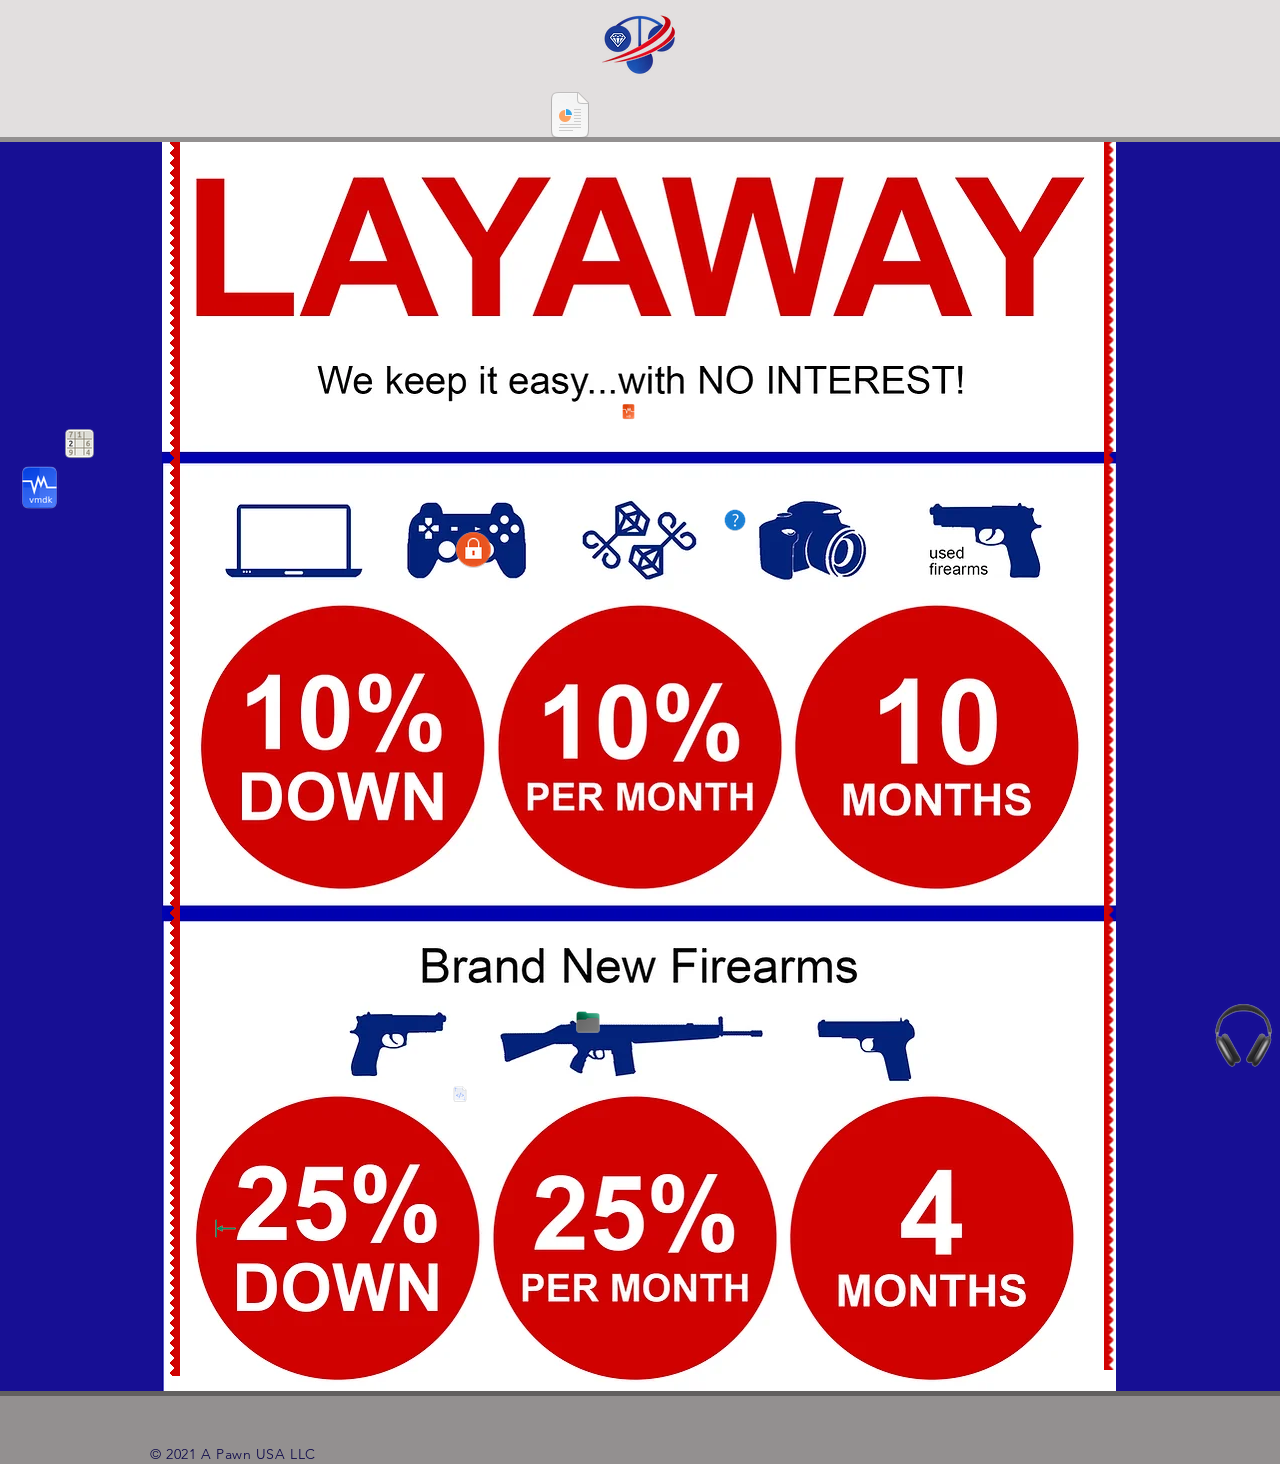 This screenshot has width=1280, height=1464. I want to click on open folder containing files, so click(588, 1022).